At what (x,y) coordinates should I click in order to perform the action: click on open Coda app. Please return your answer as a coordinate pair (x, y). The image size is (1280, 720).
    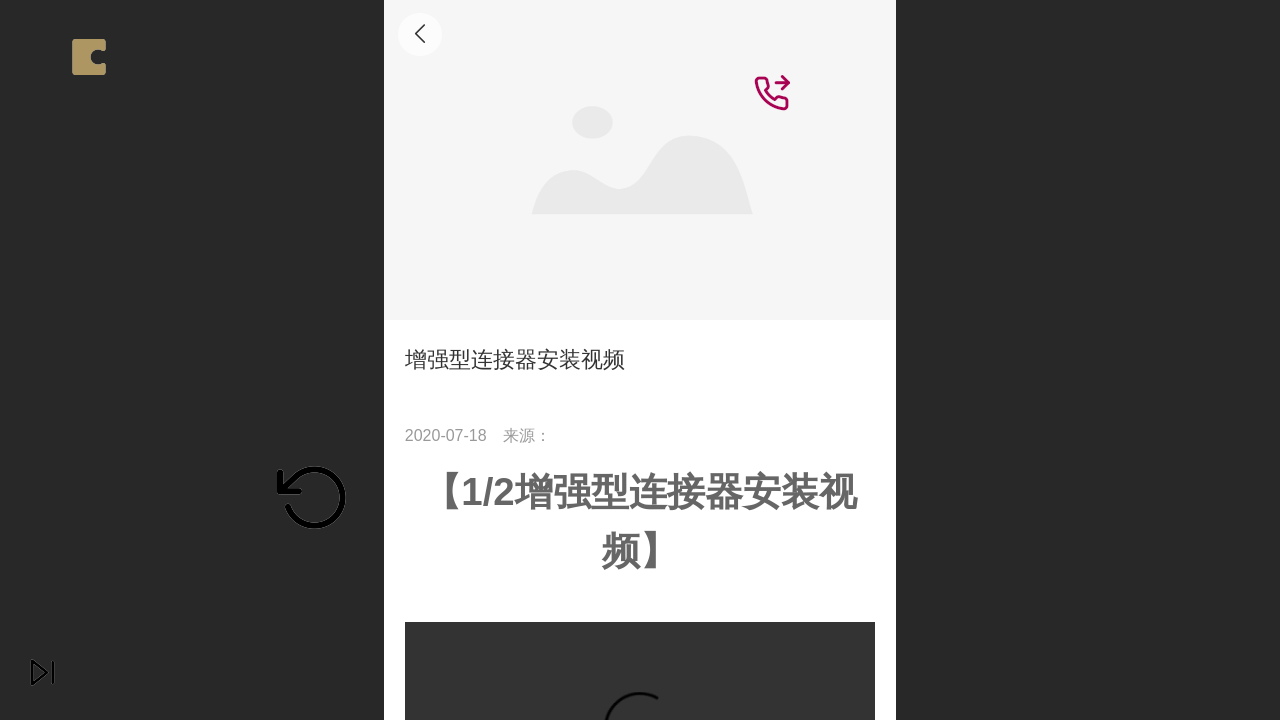
    Looking at the image, I should click on (89, 57).